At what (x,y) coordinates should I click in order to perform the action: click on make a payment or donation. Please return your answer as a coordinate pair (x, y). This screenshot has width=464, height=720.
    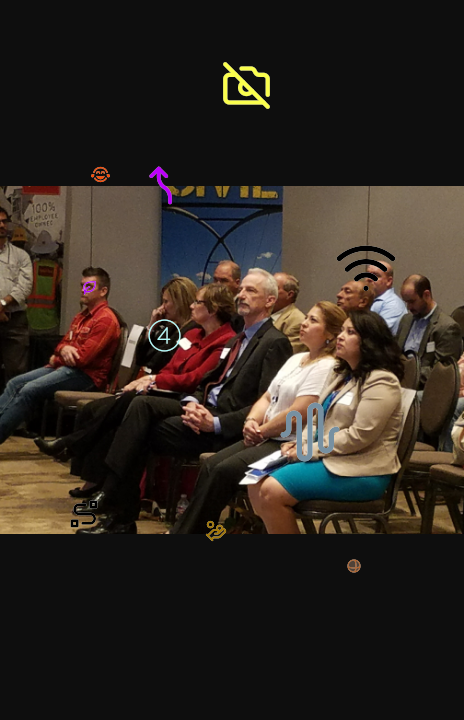
    Looking at the image, I should click on (216, 531).